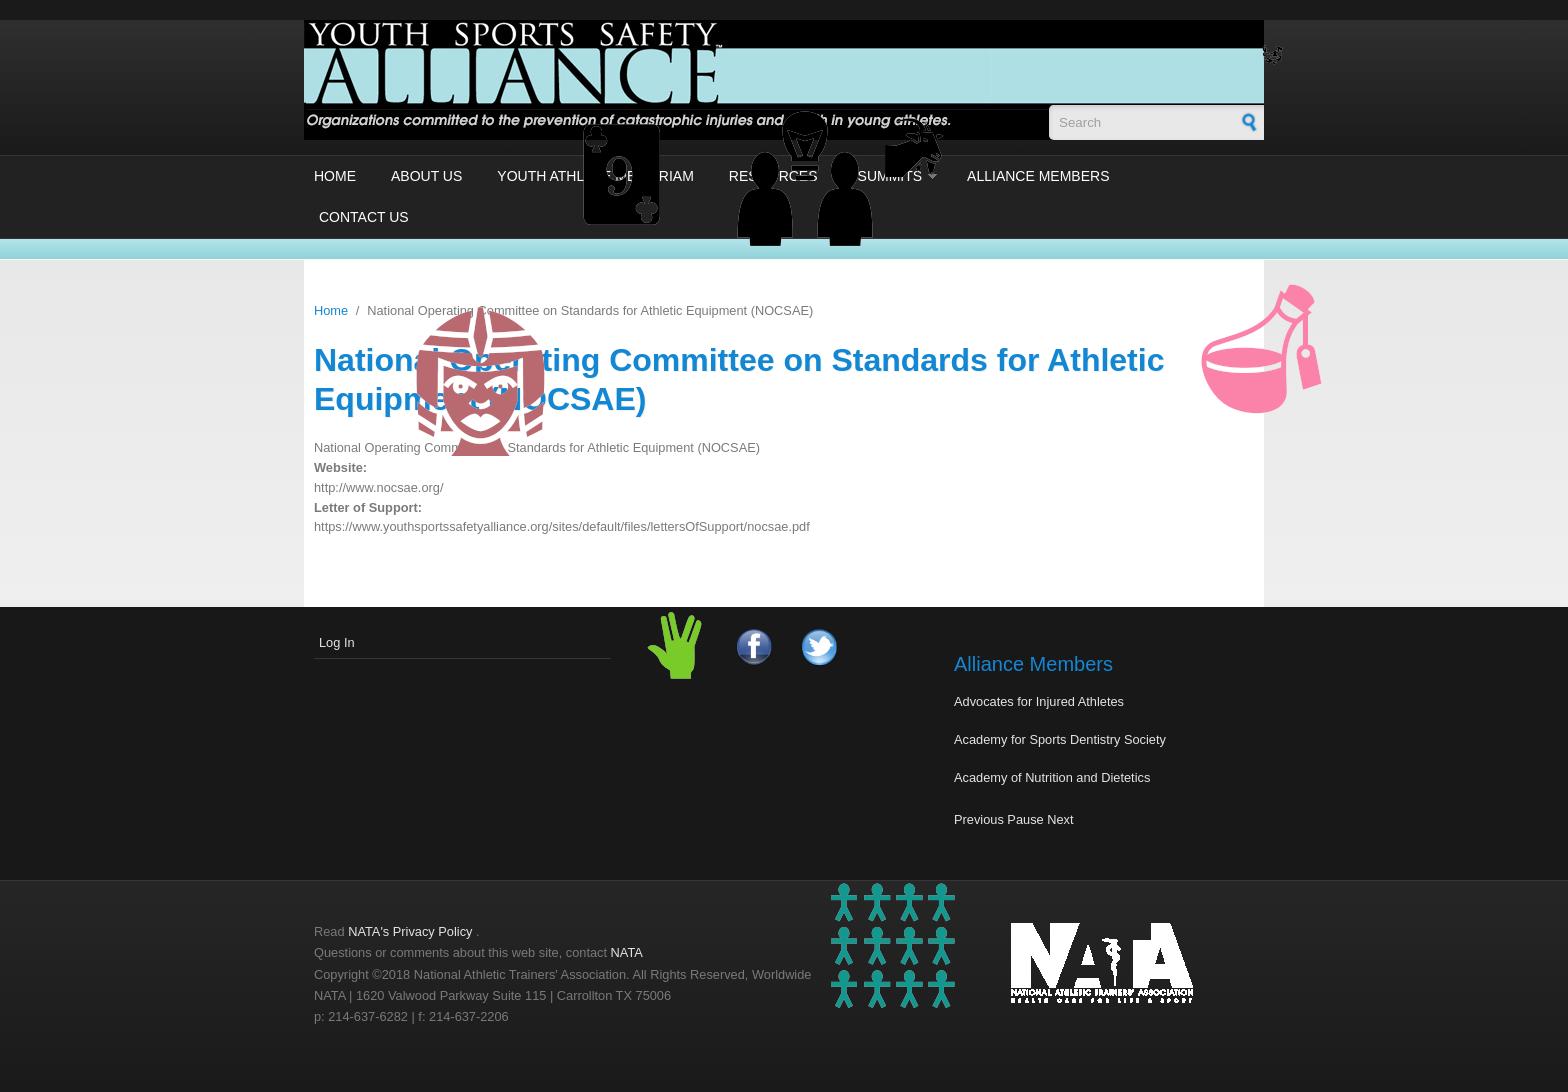 The width and height of the screenshot is (1568, 1092). I want to click on nature or environmental category indicator, so click(1272, 54).